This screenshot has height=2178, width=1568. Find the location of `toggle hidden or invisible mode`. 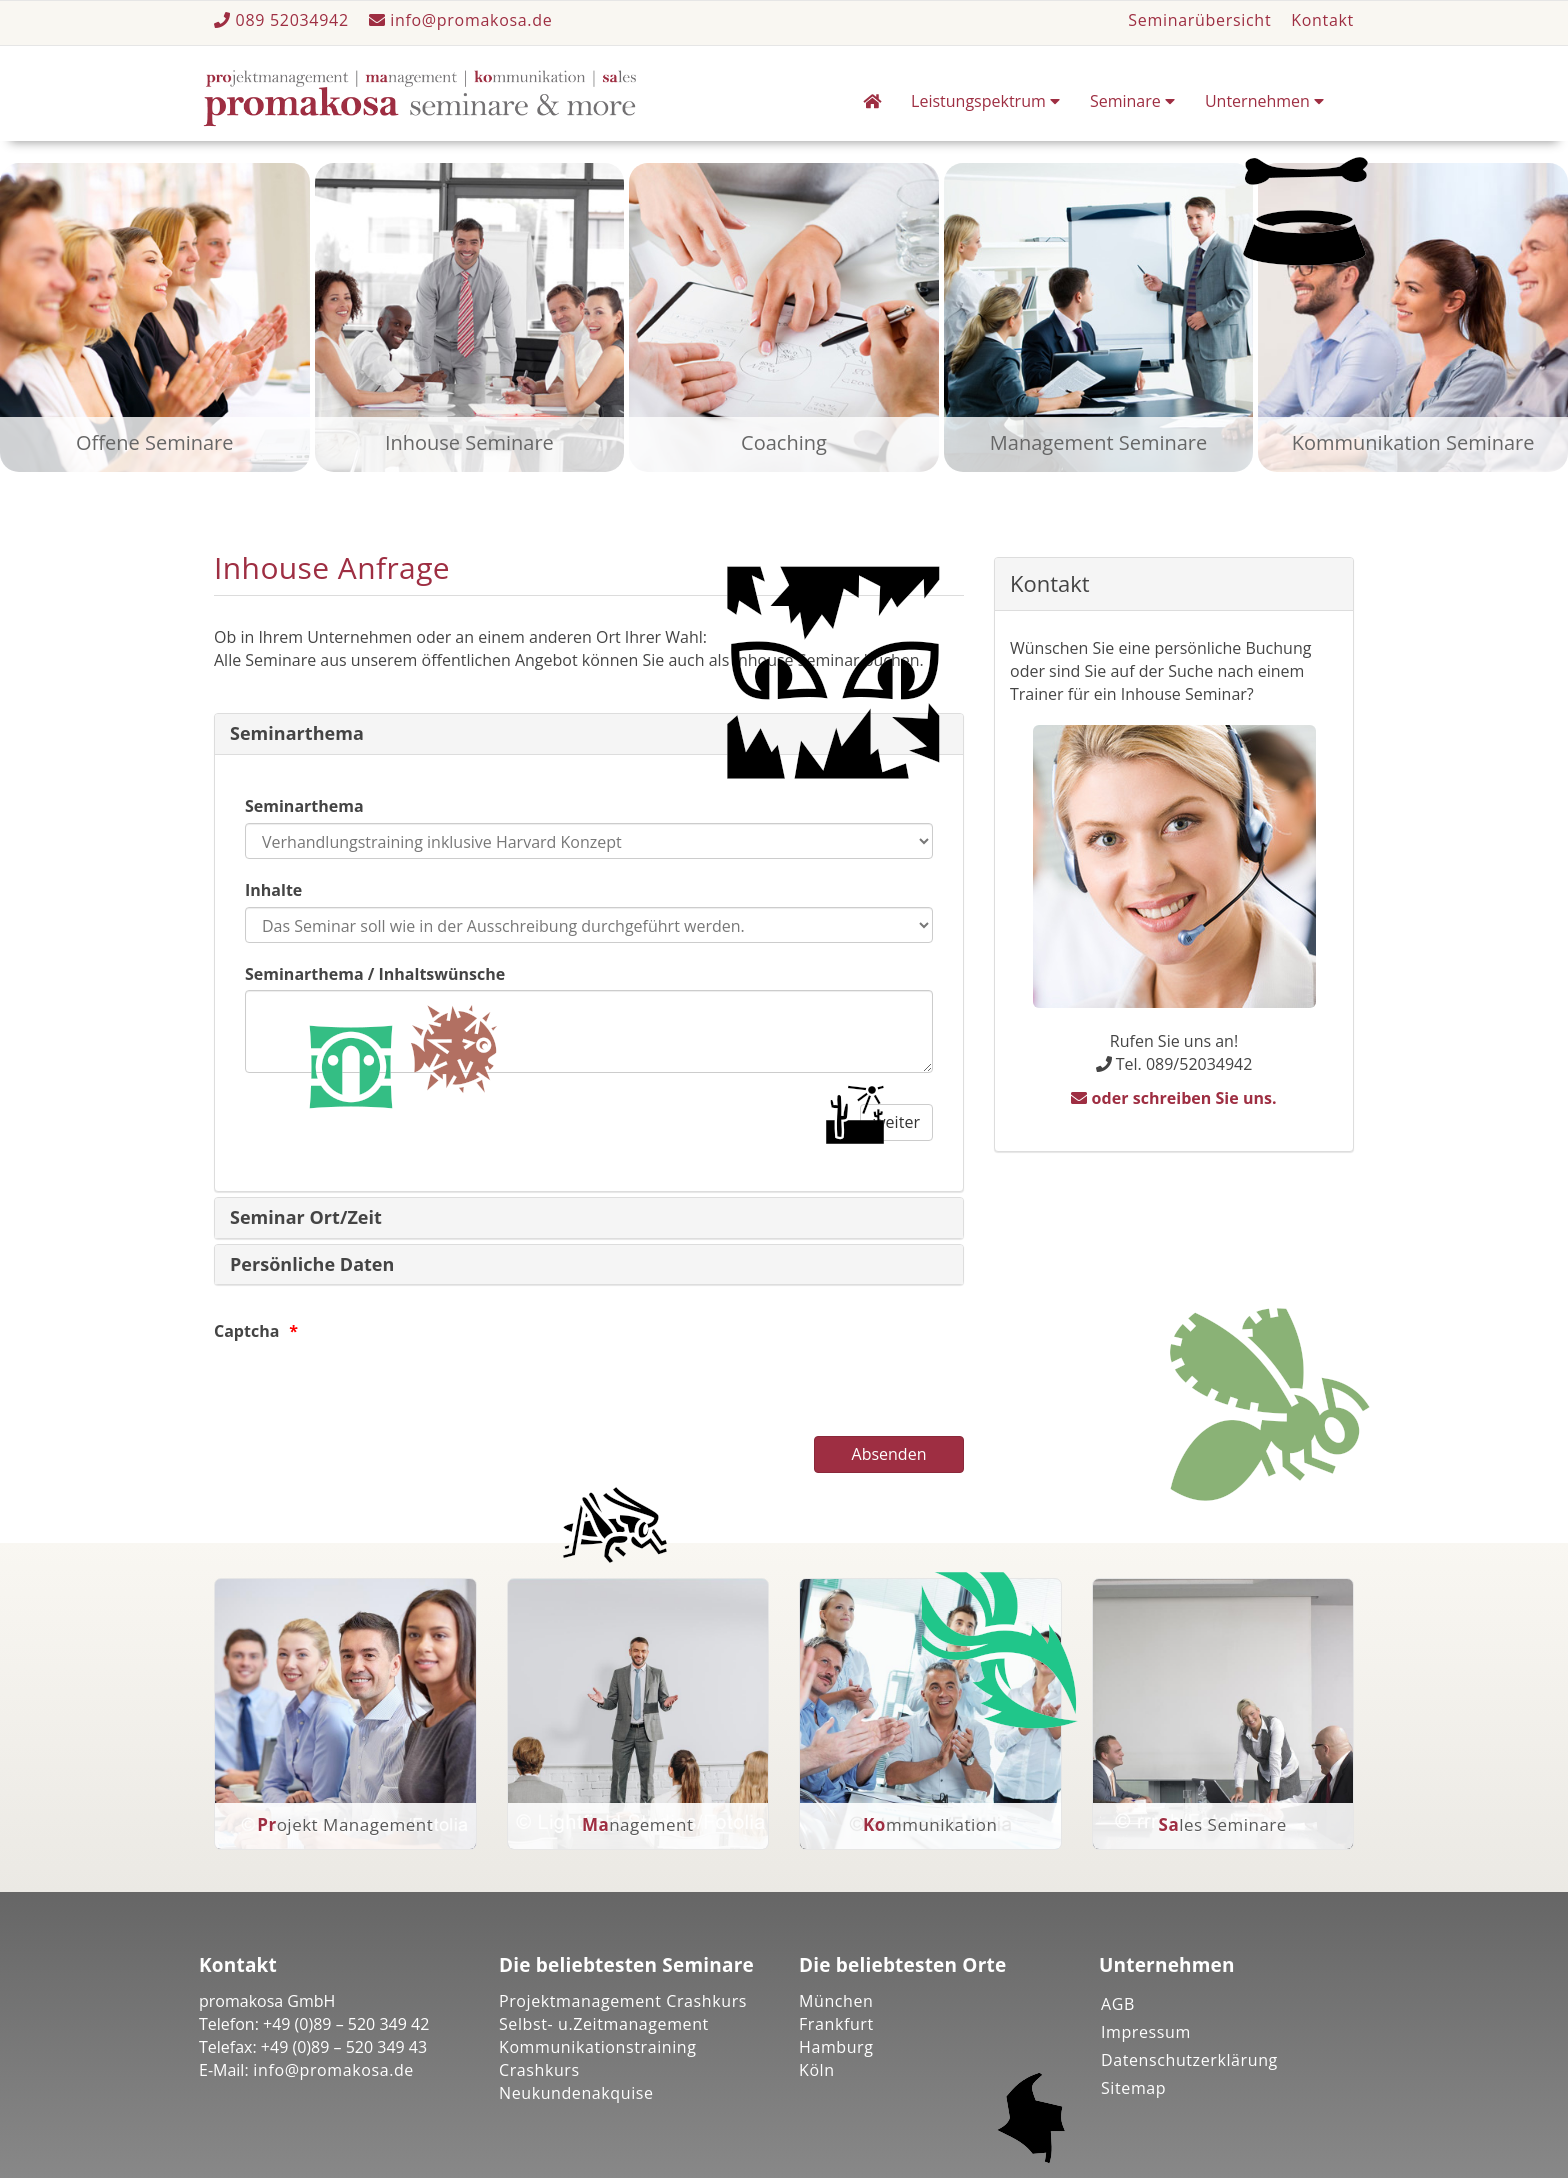

toggle hidden or invisible mode is located at coordinates (833, 672).